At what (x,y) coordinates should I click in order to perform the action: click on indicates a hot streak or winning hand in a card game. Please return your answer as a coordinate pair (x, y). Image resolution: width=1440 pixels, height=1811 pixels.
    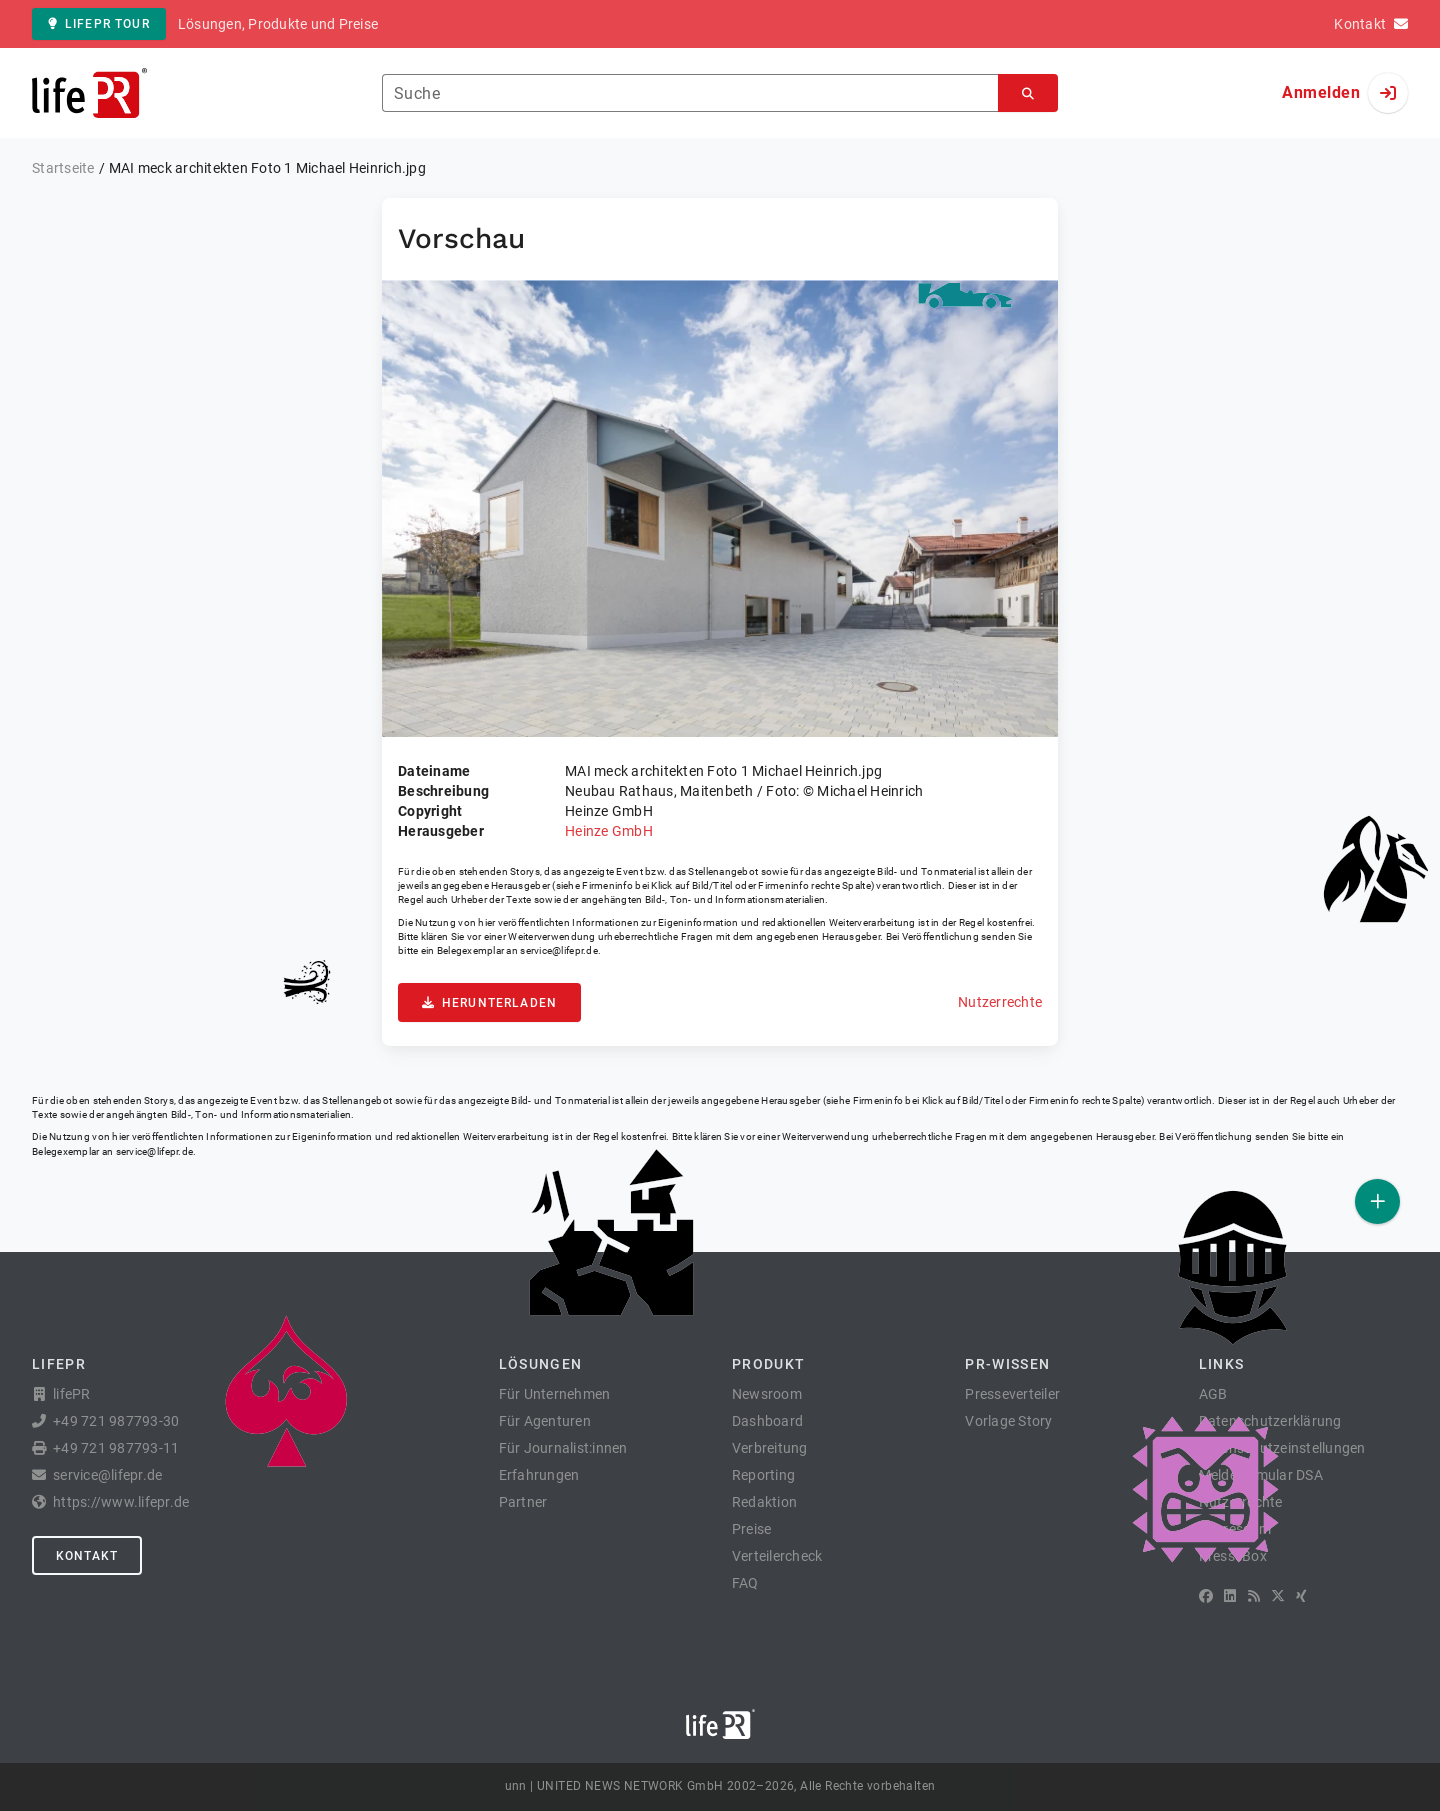
    Looking at the image, I should click on (286, 1392).